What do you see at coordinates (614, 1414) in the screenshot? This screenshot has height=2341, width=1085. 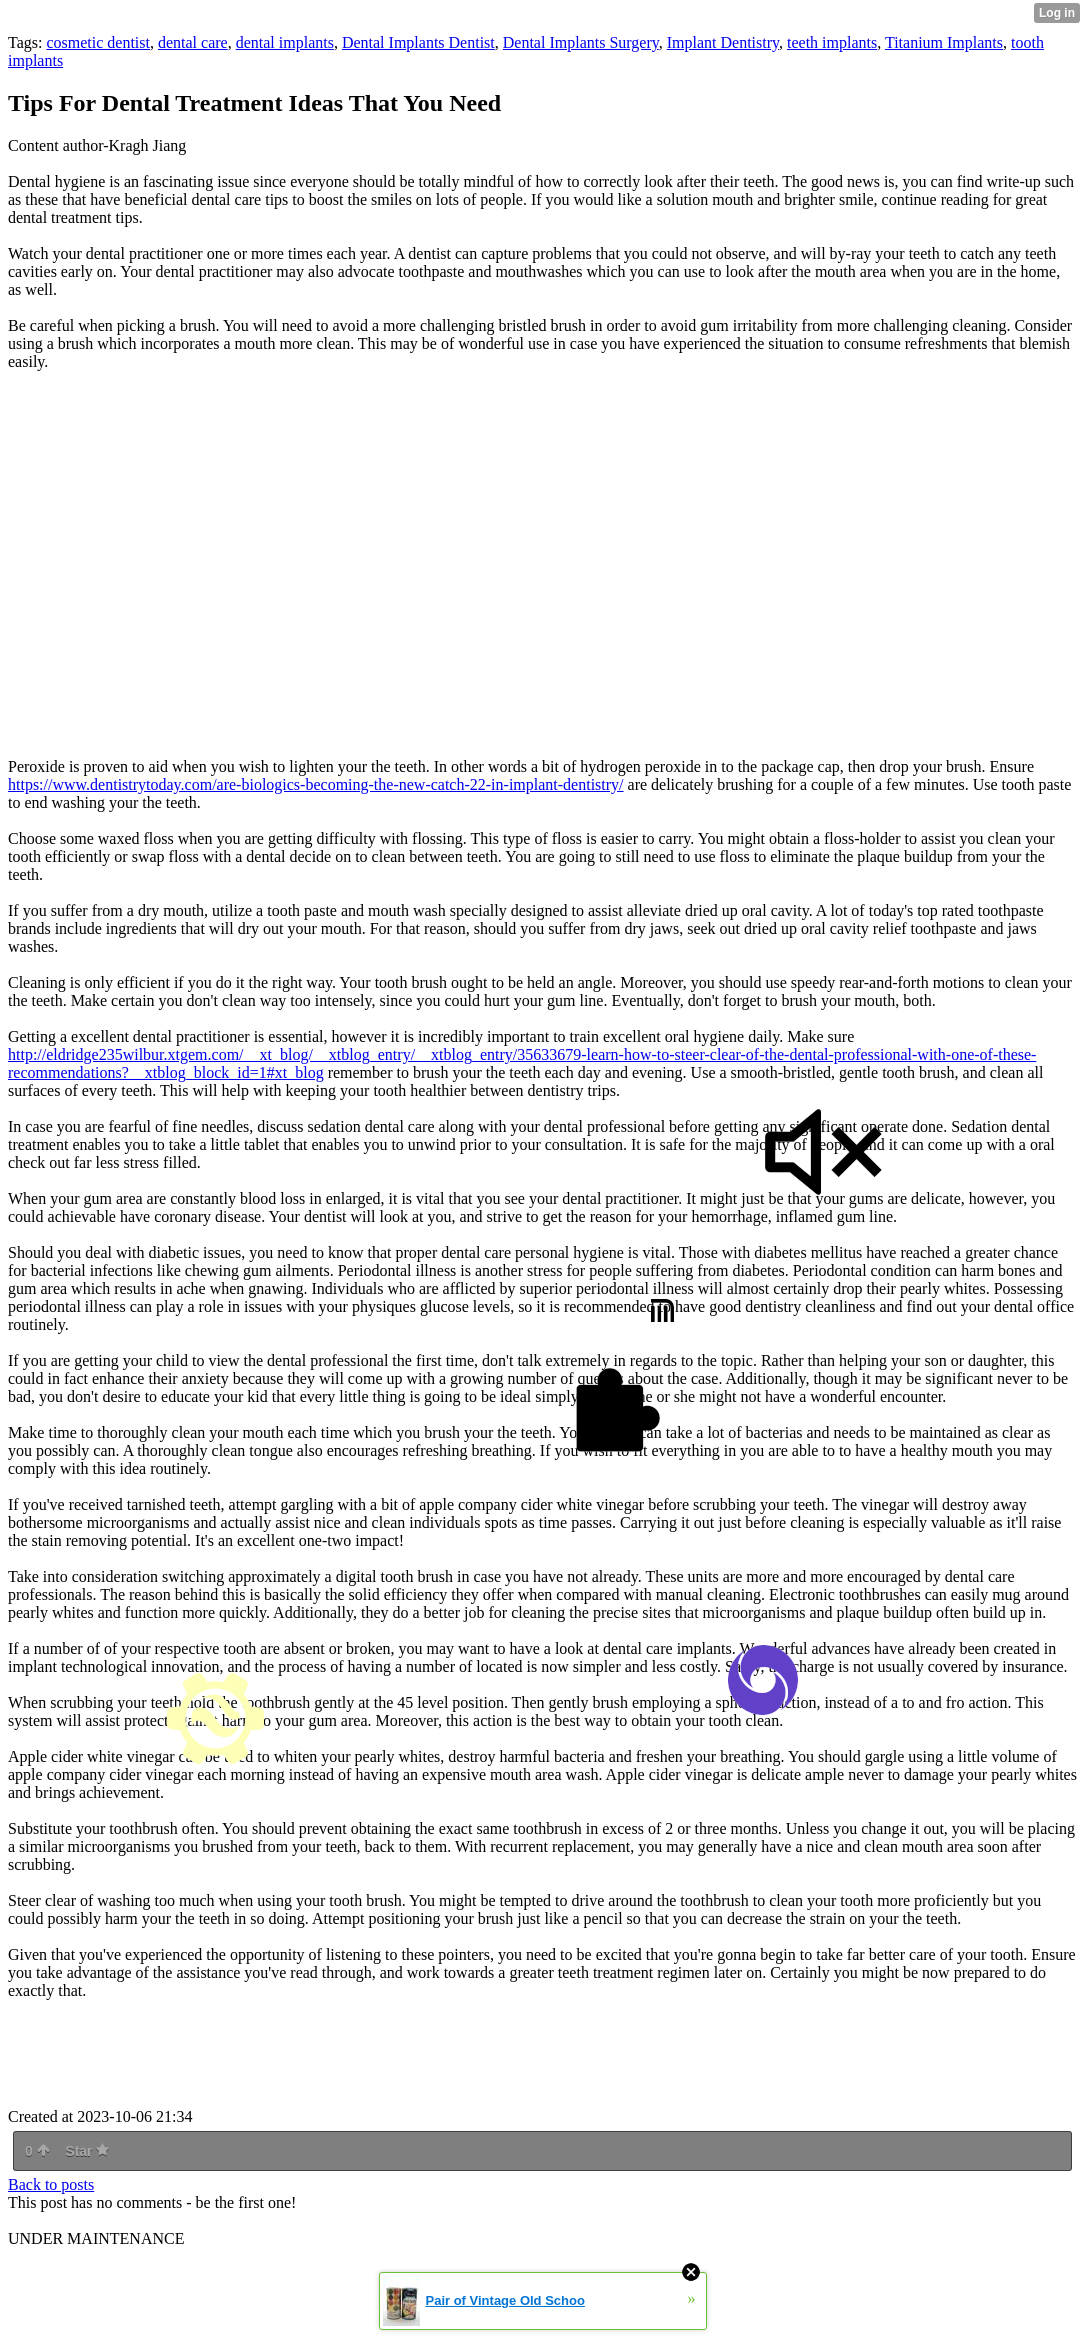 I see `access plugins or extensions` at bounding box center [614, 1414].